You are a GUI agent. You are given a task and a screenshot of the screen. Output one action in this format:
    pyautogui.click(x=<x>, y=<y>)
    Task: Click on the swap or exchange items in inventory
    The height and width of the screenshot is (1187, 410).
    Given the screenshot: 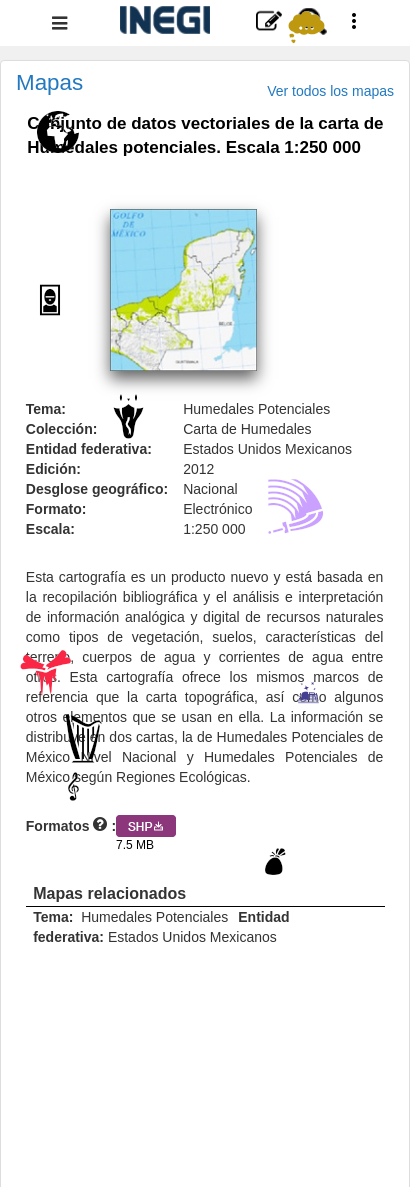 What is the action you would take?
    pyautogui.click(x=275, y=861)
    